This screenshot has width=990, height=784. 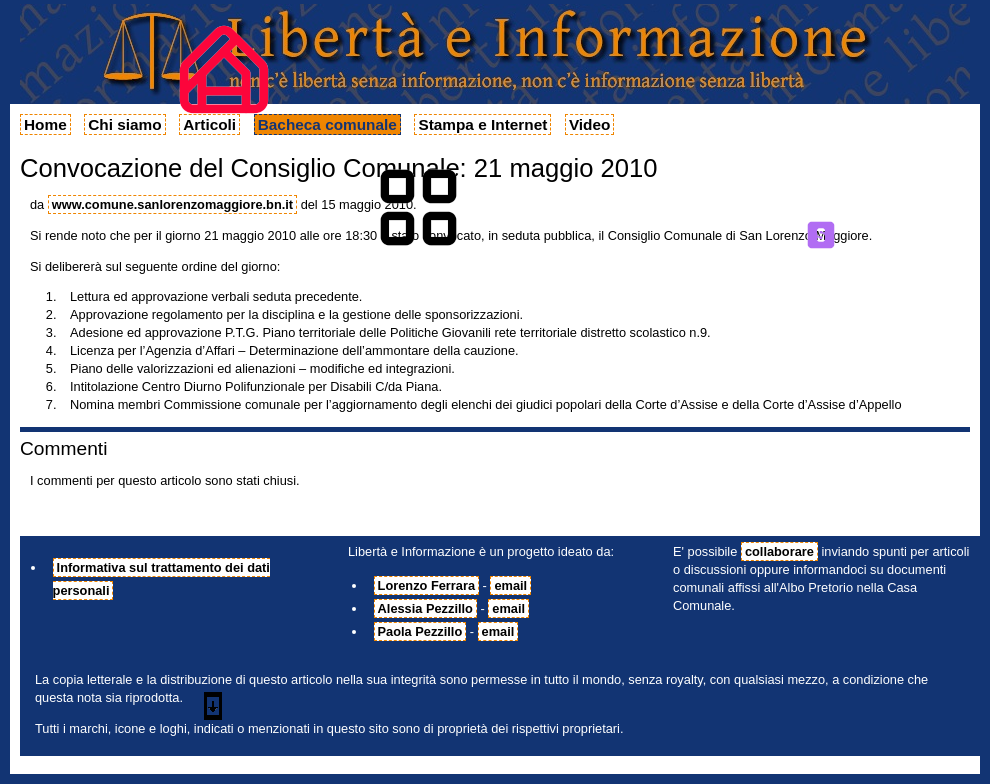 What do you see at coordinates (224, 69) in the screenshot?
I see `open google home app` at bounding box center [224, 69].